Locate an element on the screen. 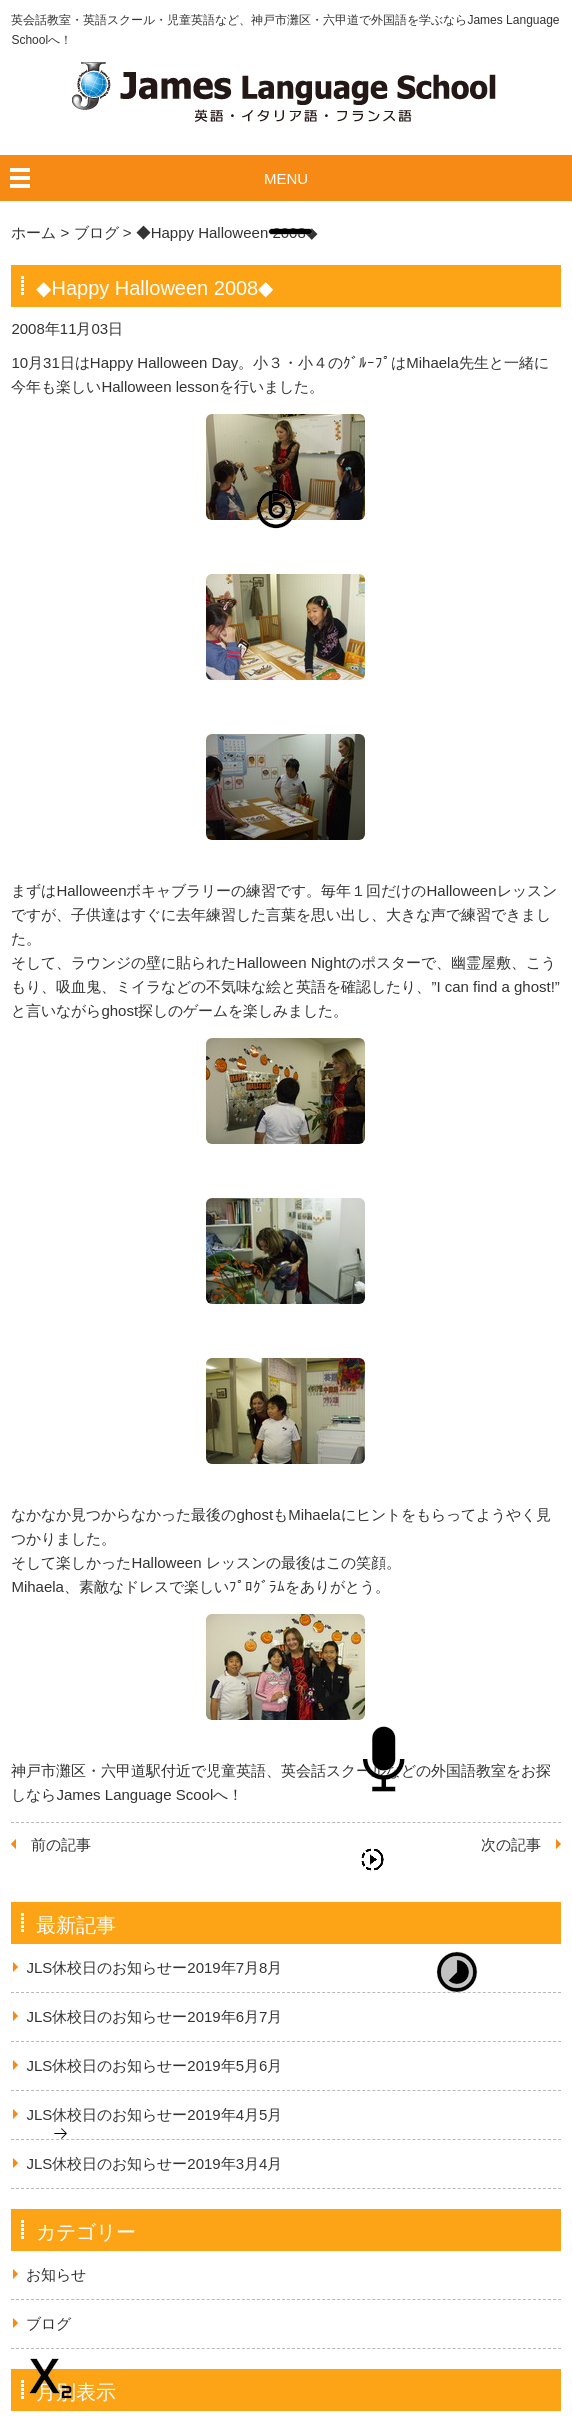  navigate to the next item or screen is located at coordinates (60, 2133).